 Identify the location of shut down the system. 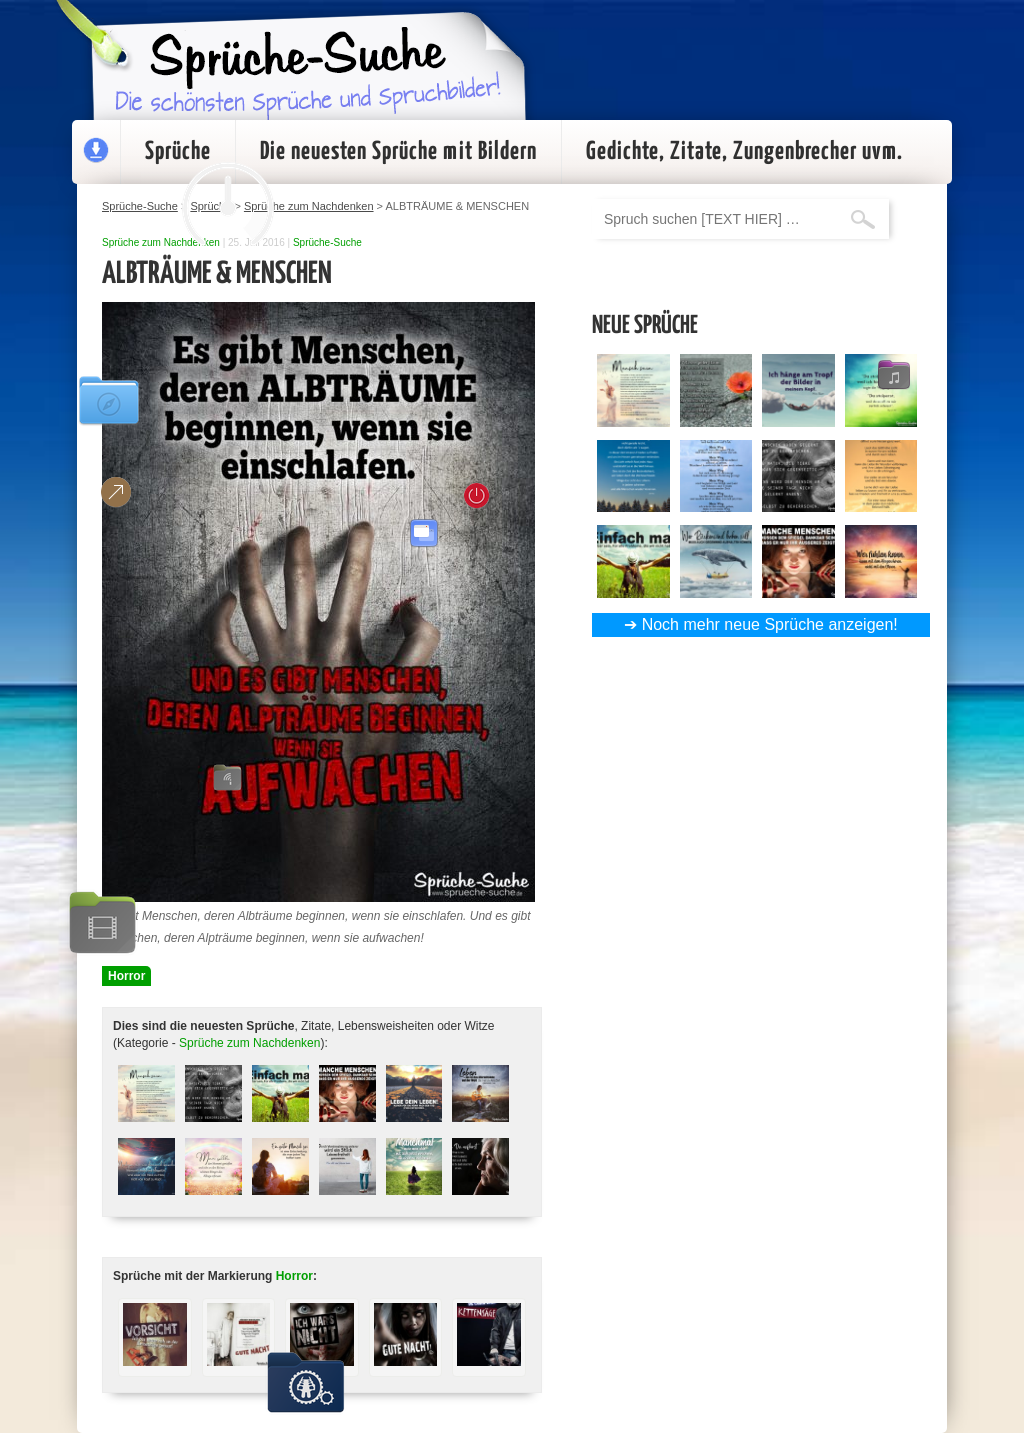
(477, 496).